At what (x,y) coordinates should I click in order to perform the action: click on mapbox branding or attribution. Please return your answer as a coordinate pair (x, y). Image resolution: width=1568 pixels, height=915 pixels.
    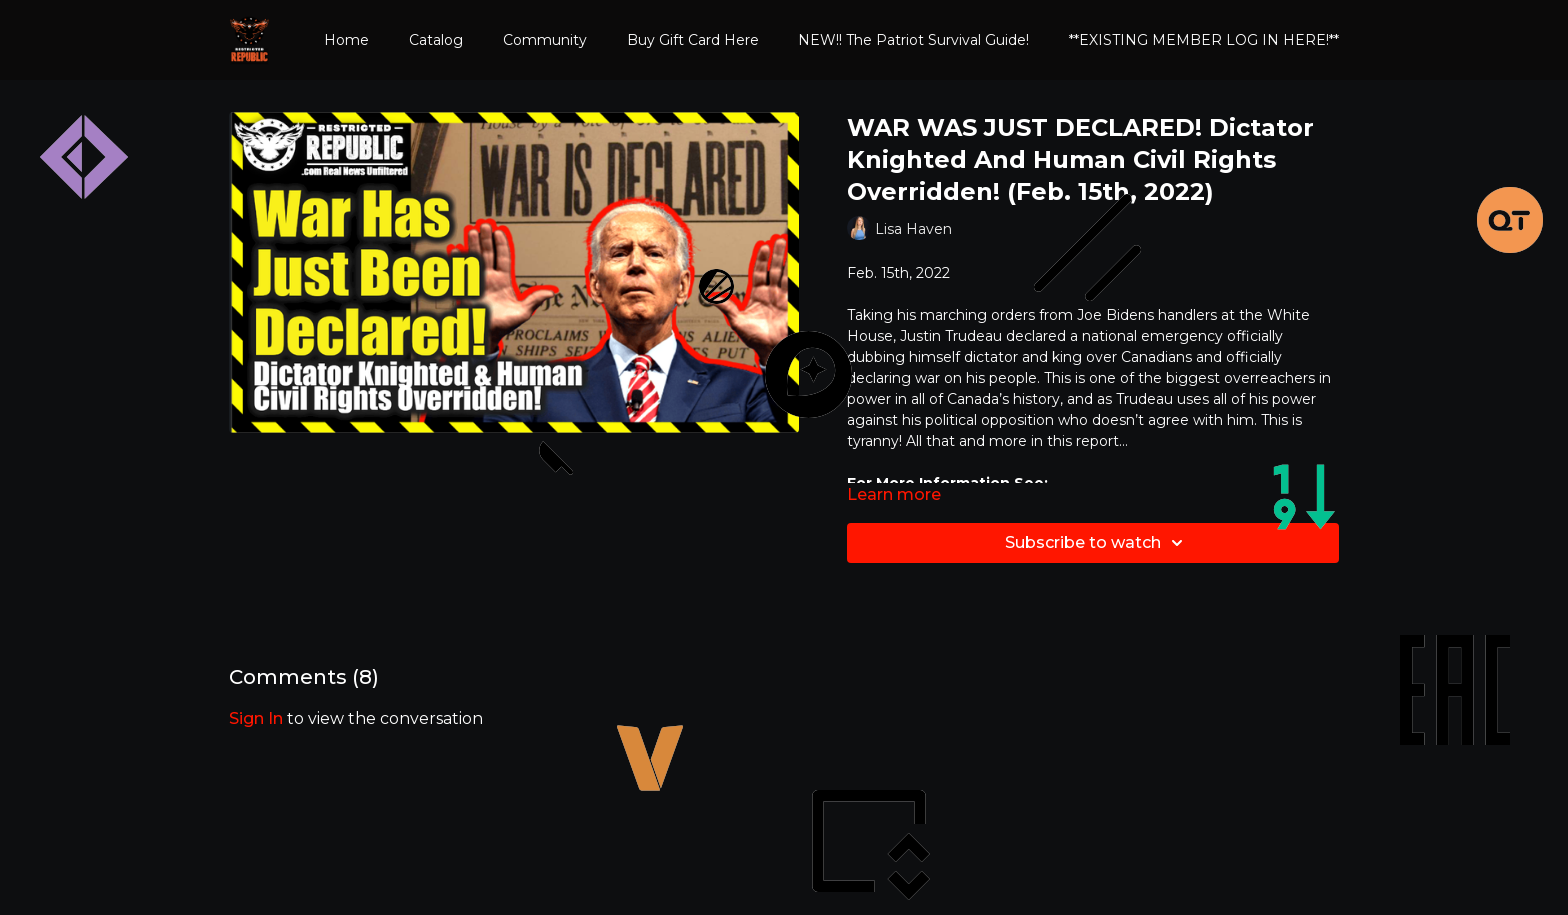
    Looking at the image, I should click on (808, 374).